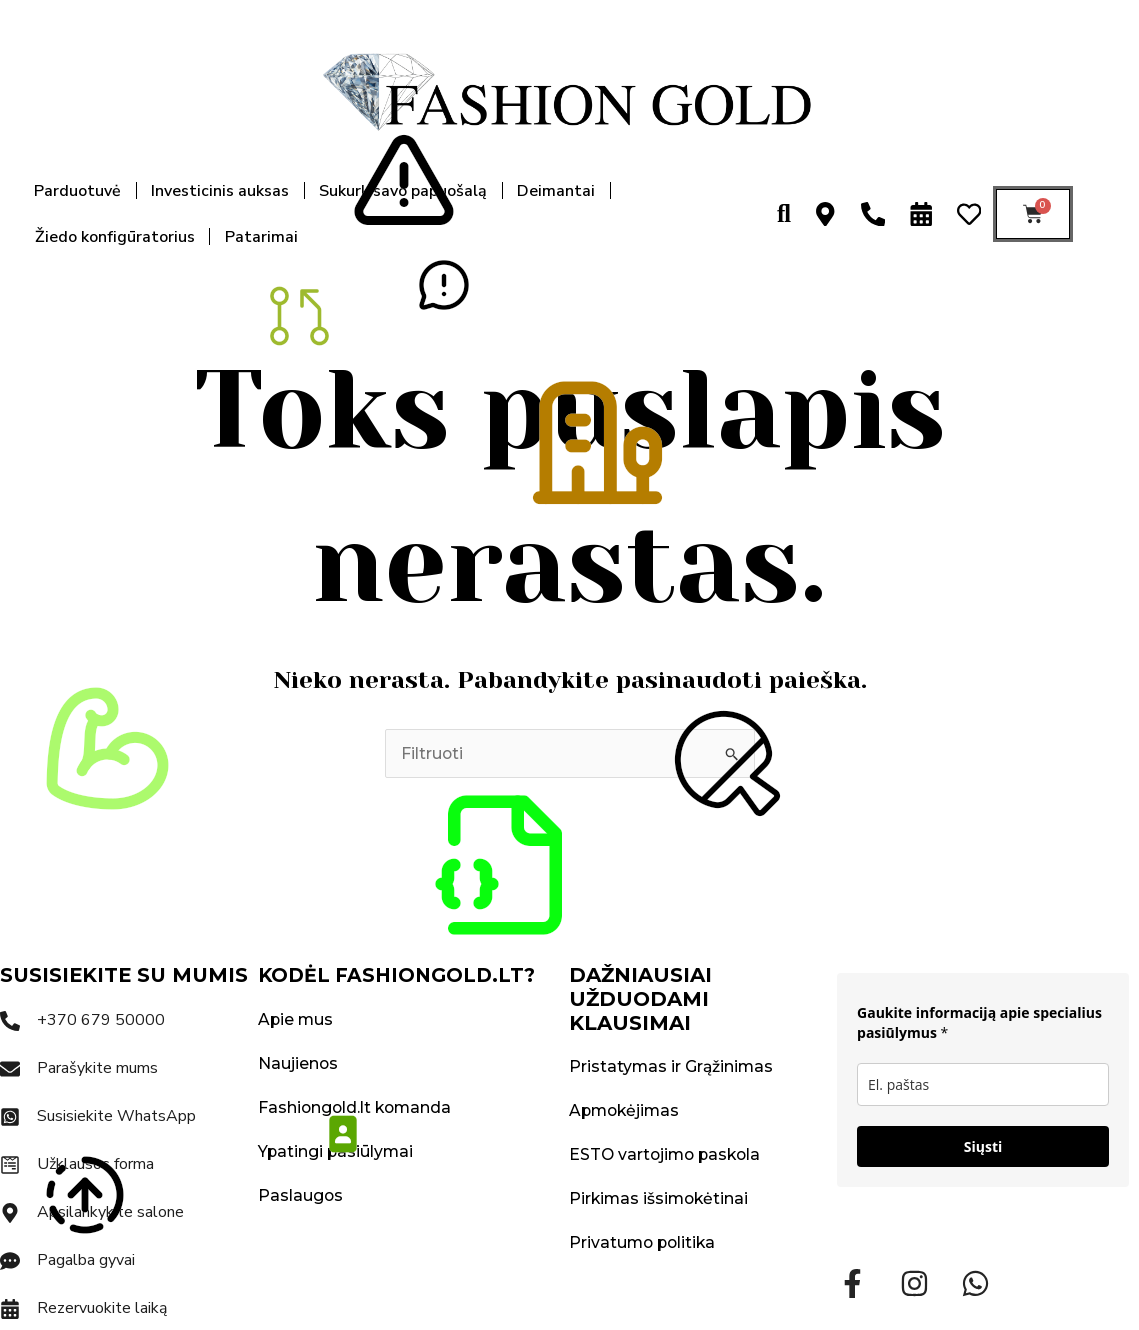 The height and width of the screenshot is (1330, 1139). I want to click on open JSON file, so click(505, 865).